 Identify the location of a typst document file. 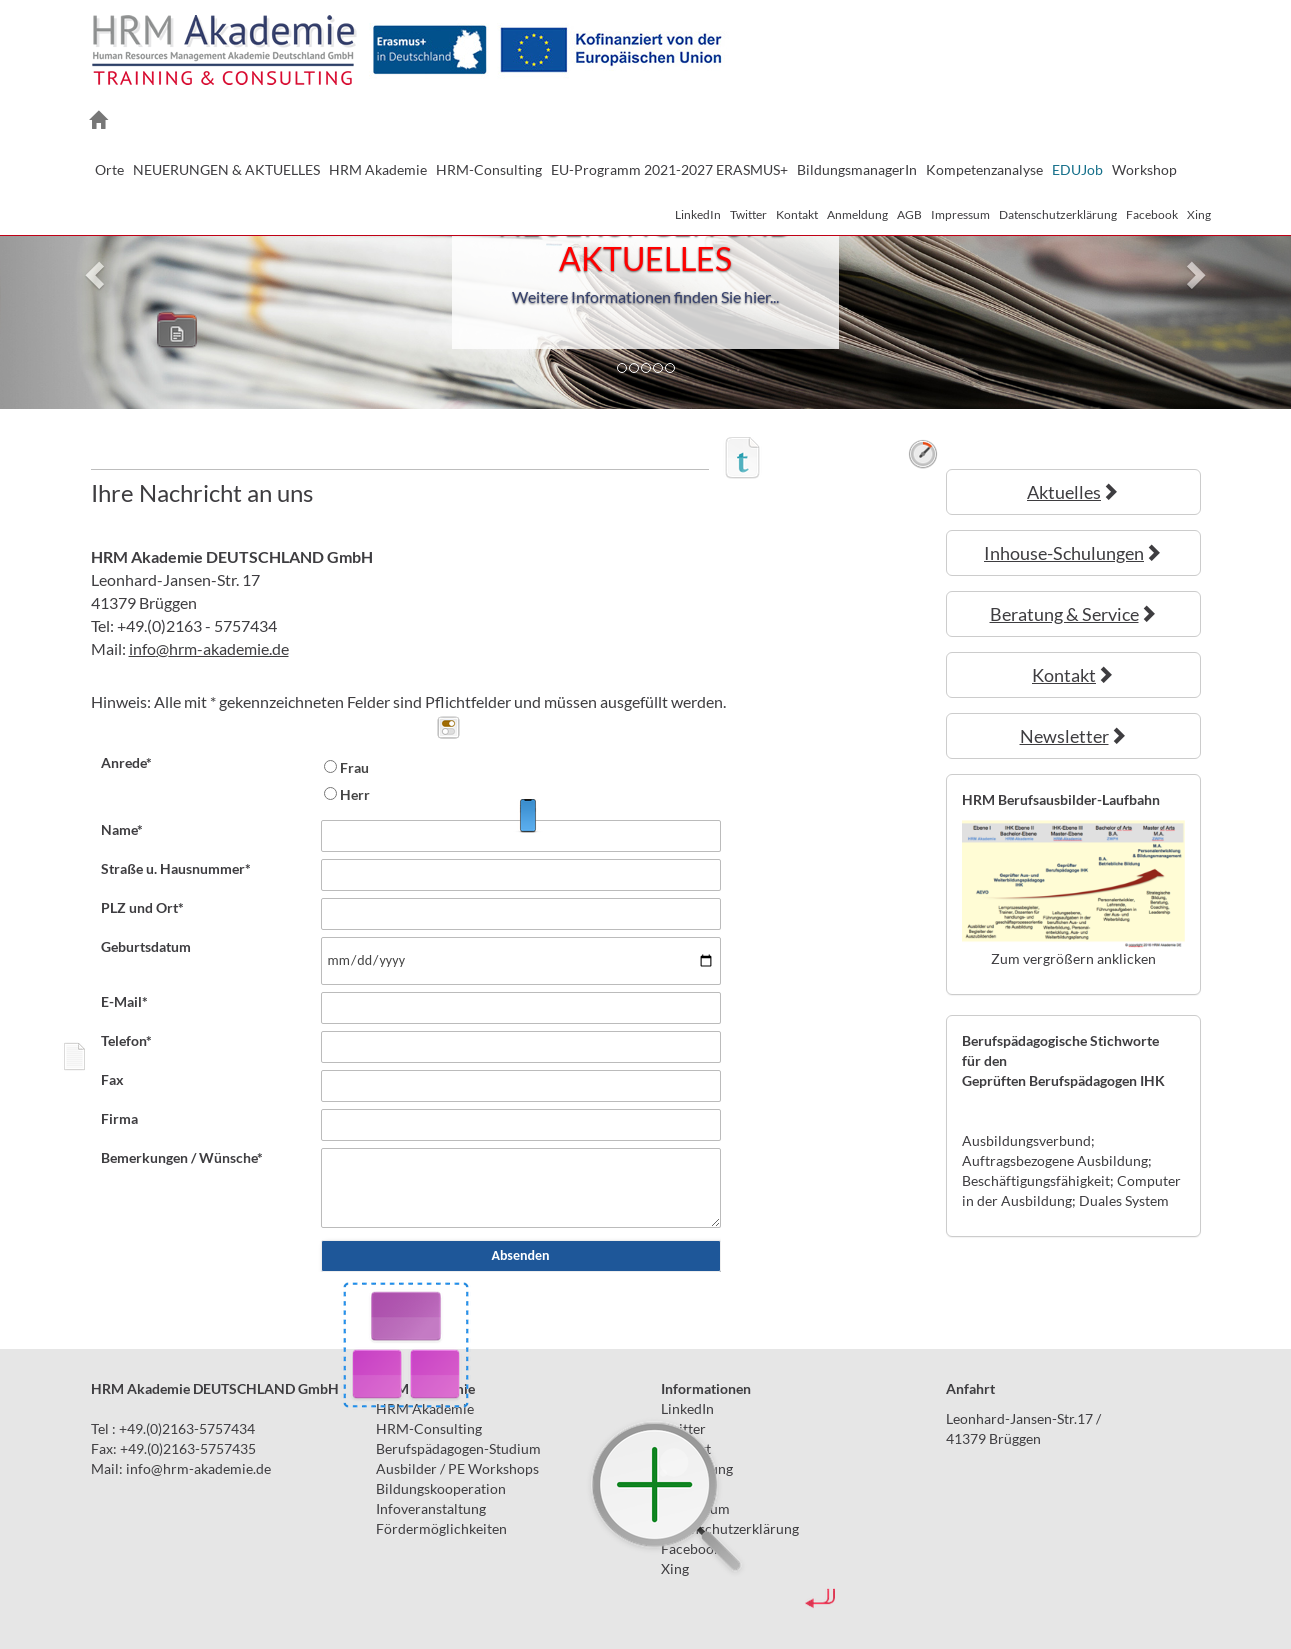
(742, 457).